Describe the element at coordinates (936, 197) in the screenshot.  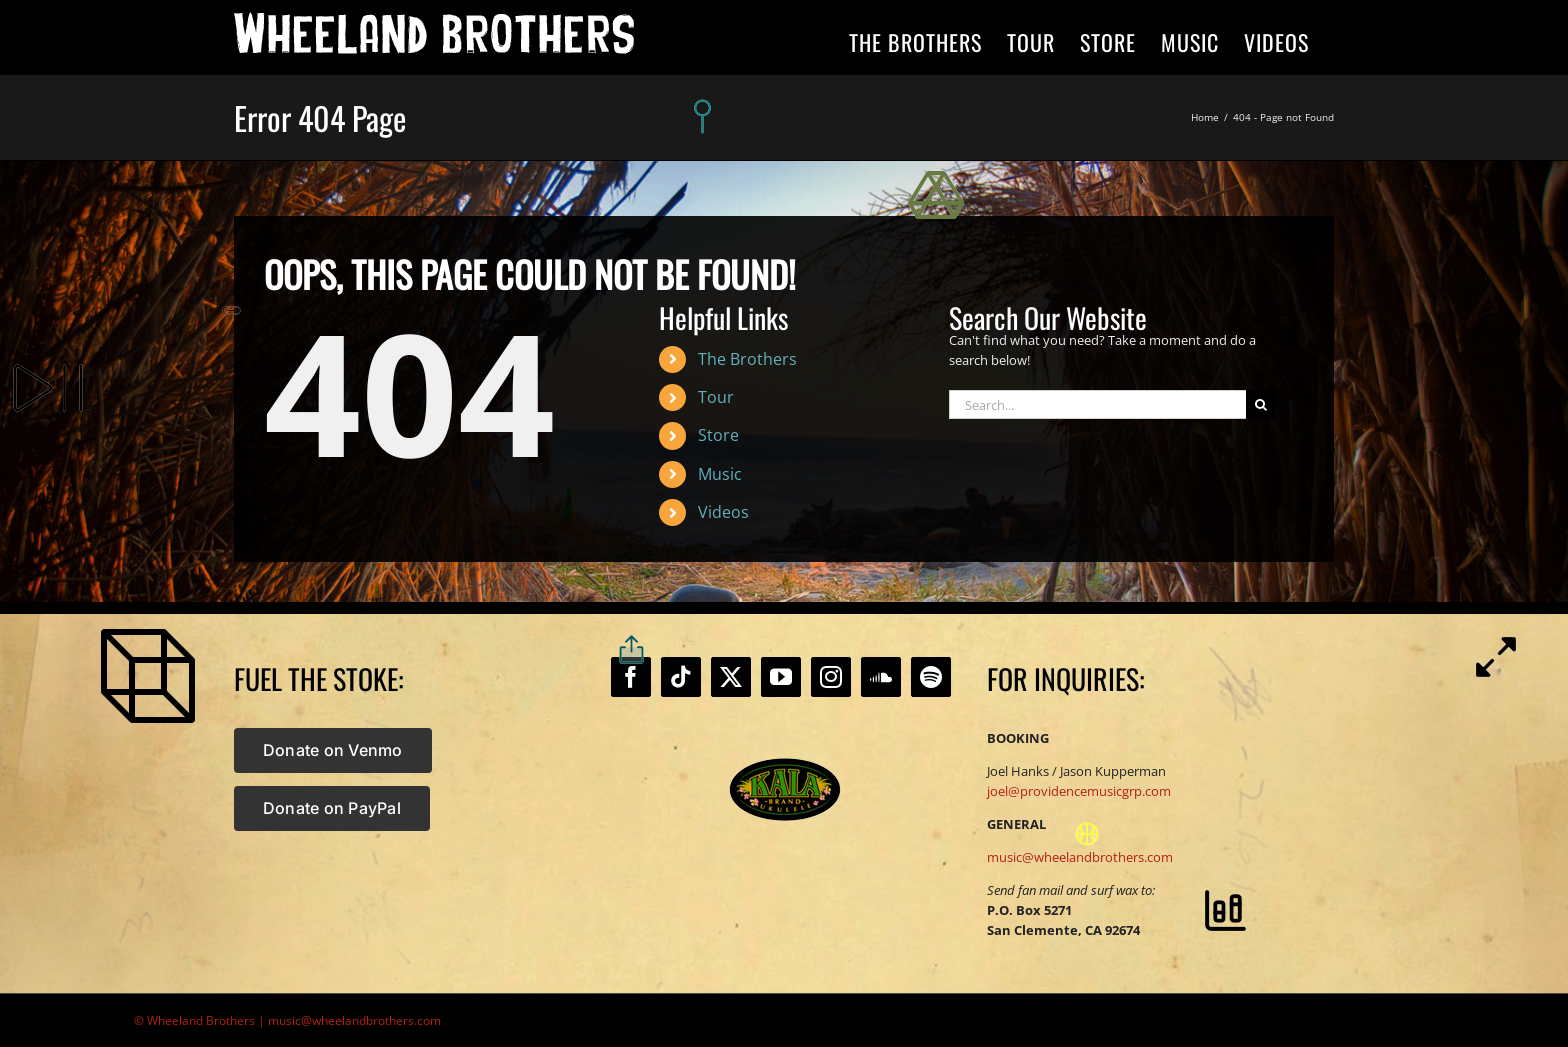
I see `open Google Drive` at that location.